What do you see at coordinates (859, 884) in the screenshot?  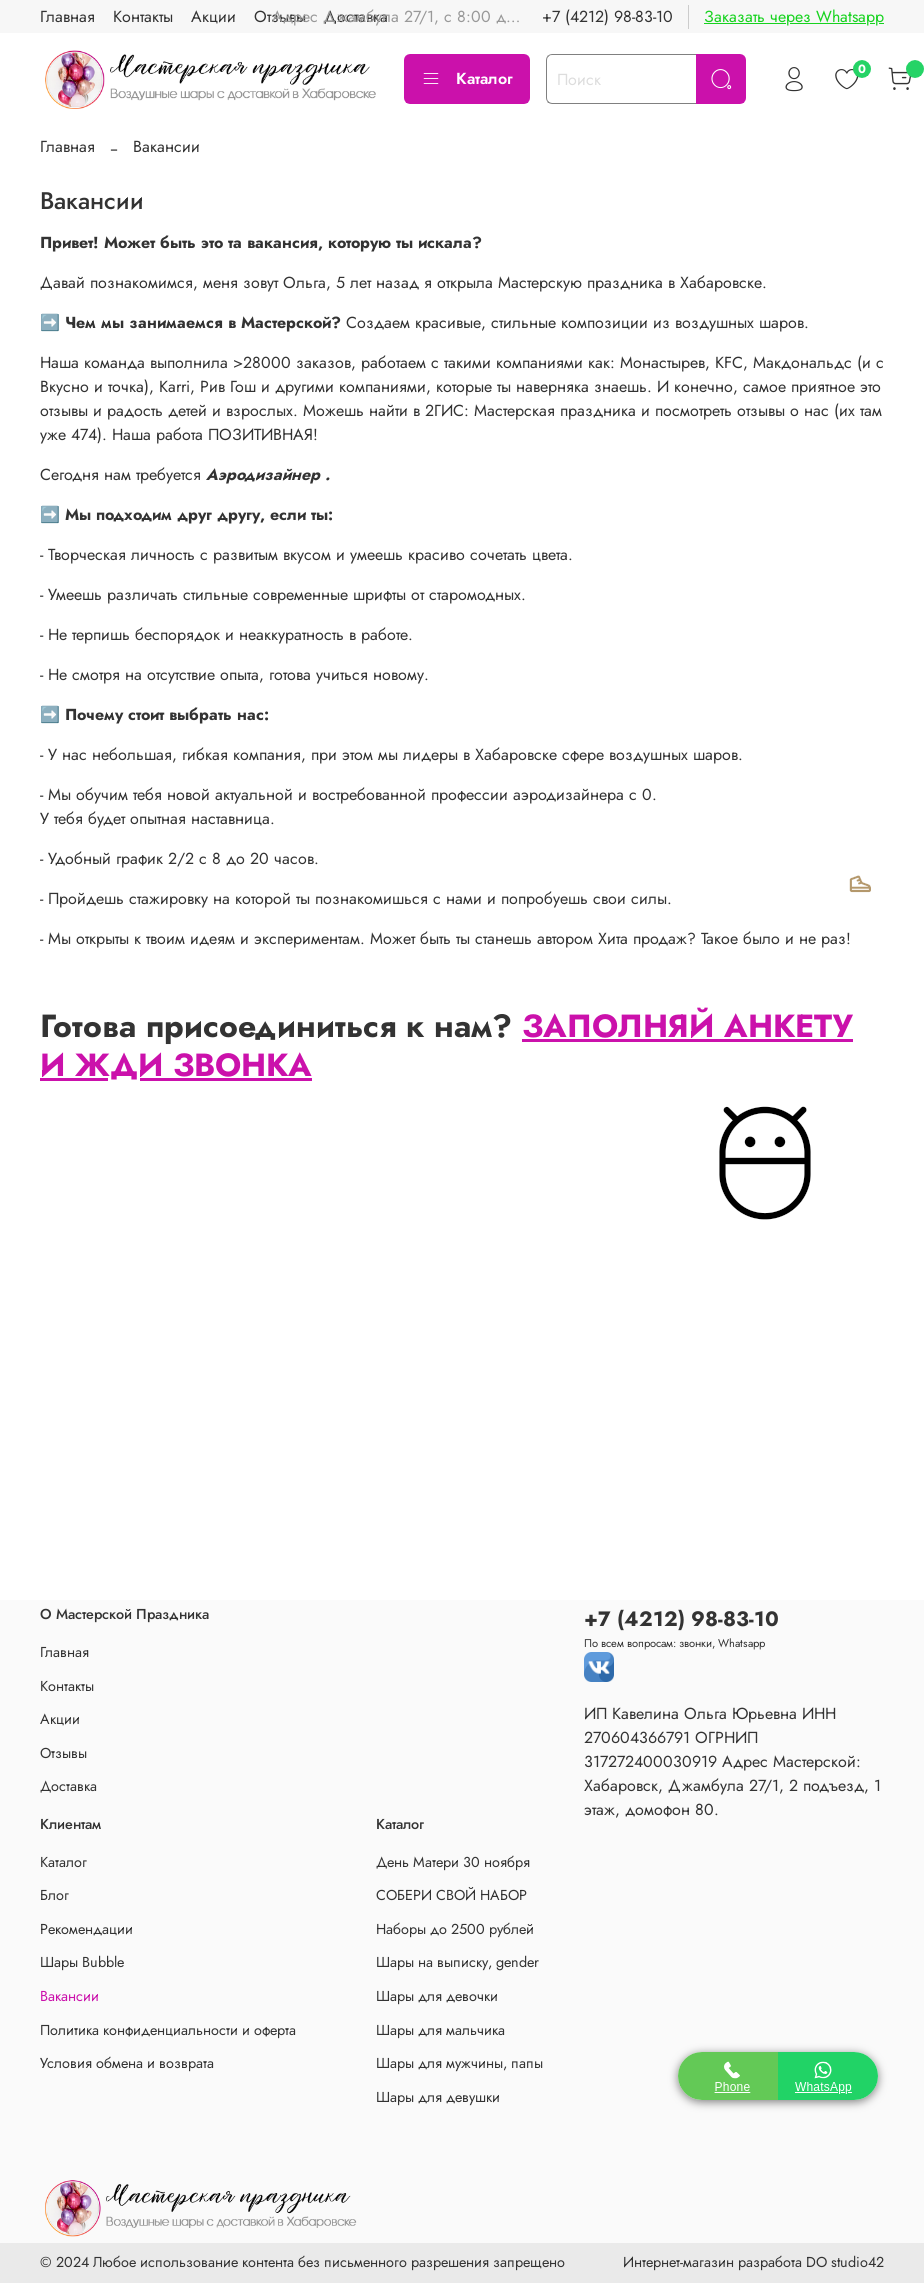 I see `access footwear or shoe category` at bounding box center [859, 884].